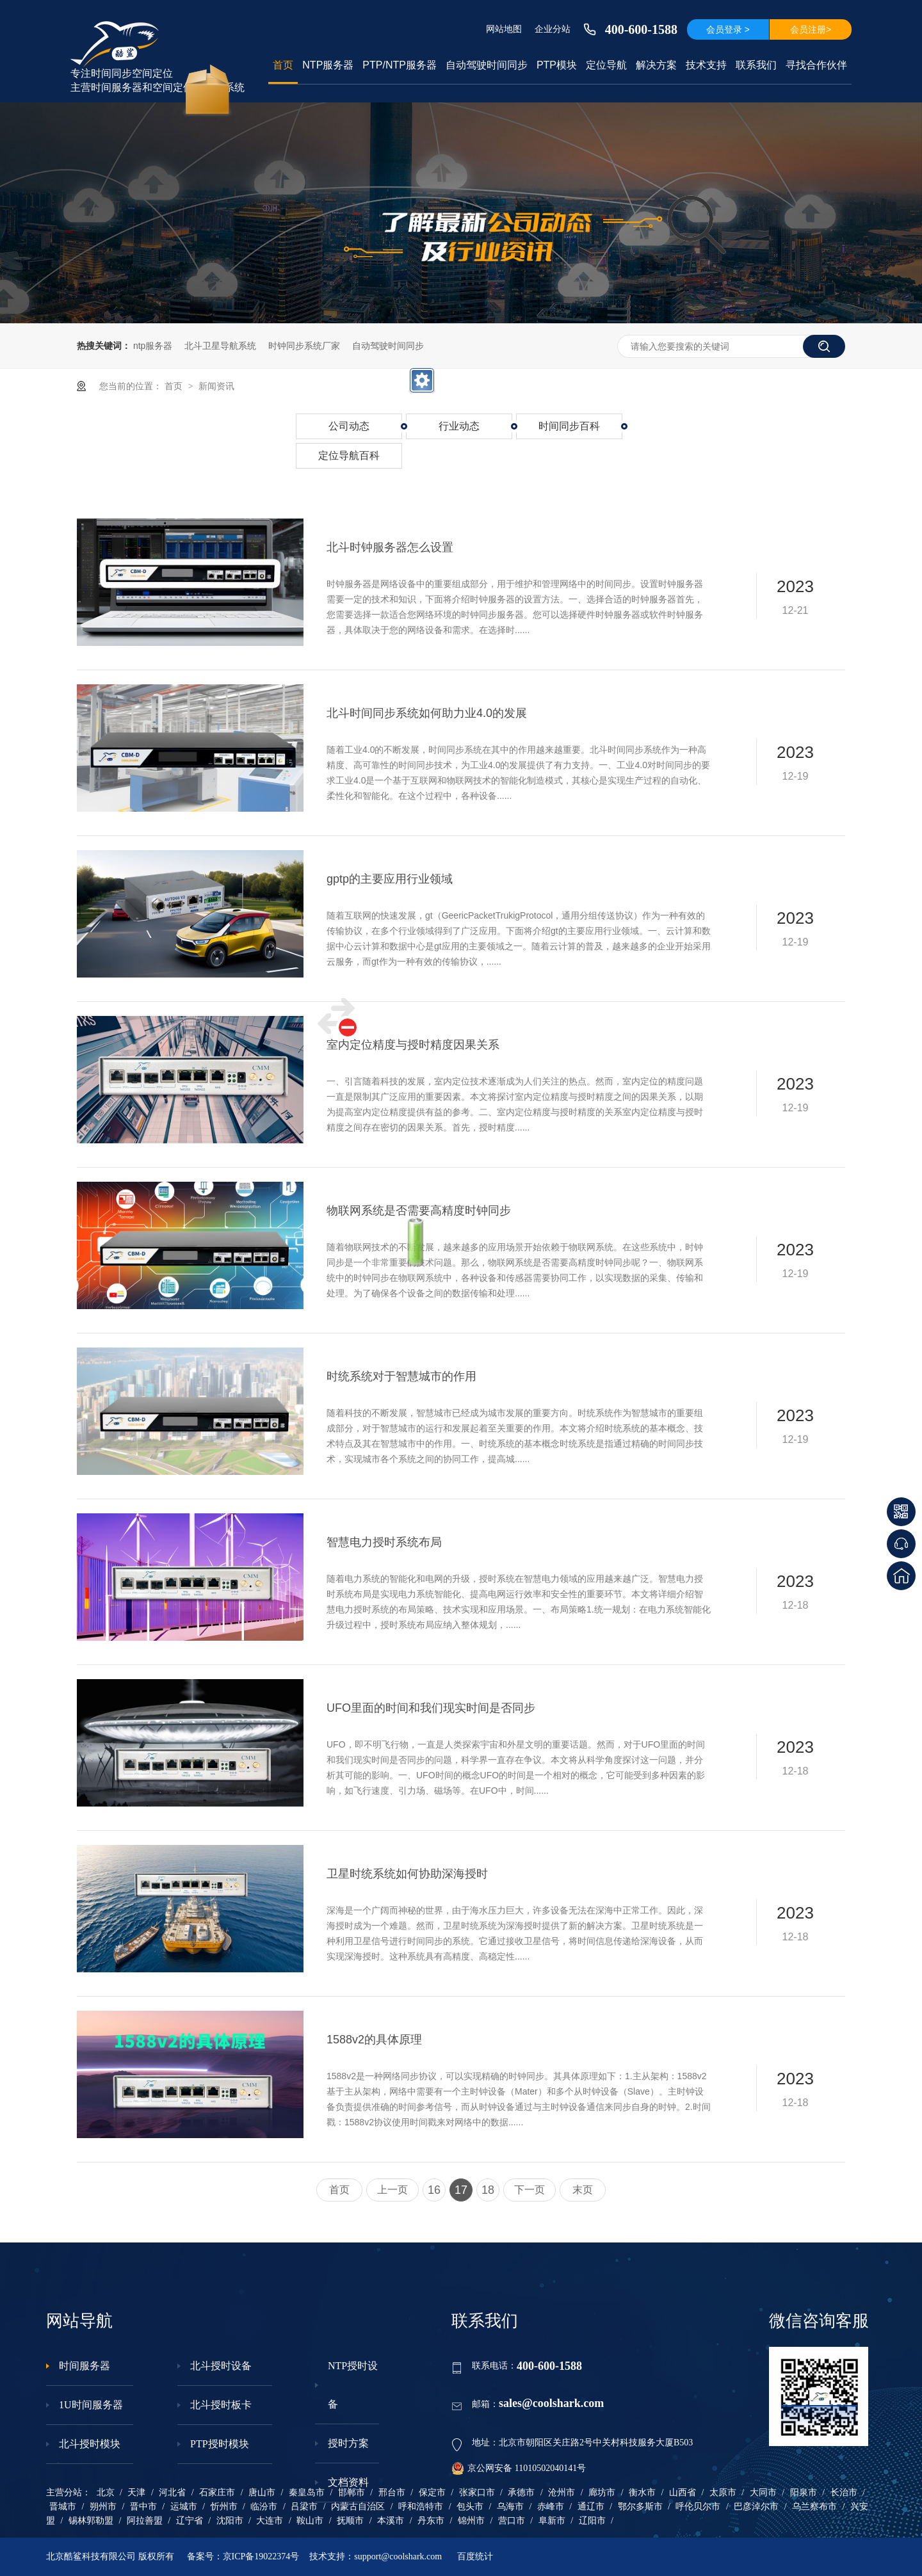  Describe the element at coordinates (416, 1243) in the screenshot. I see `indicates battery is fully charged` at that location.